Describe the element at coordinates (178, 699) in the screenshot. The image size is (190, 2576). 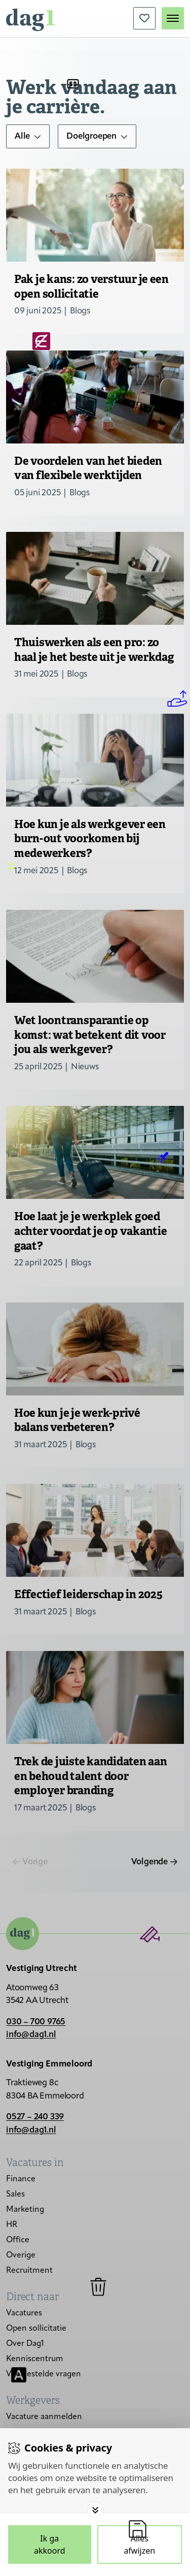
I see `upload or send via hand gesture` at that location.